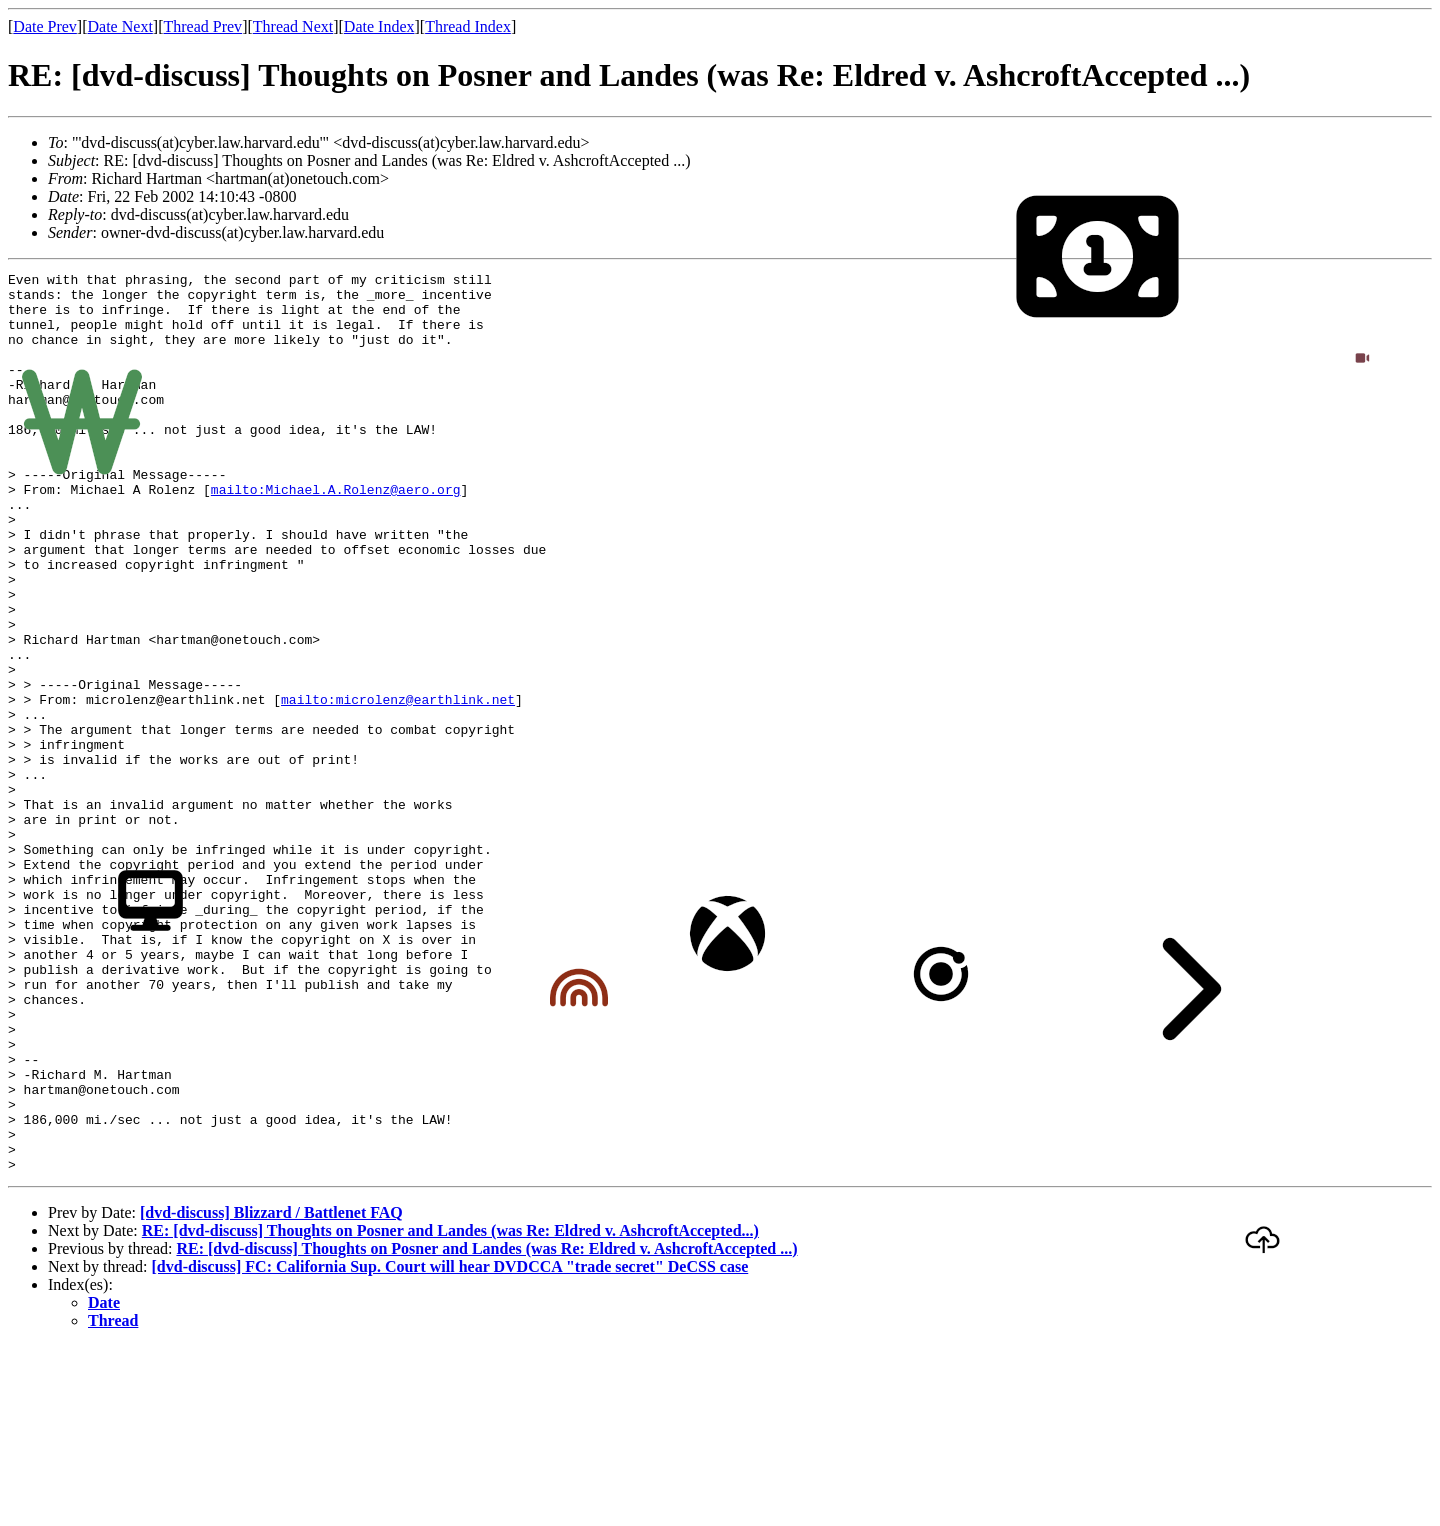 Image resolution: width=1440 pixels, height=1526 pixels. I want to click on ionic framework logo, so click(941, 974).